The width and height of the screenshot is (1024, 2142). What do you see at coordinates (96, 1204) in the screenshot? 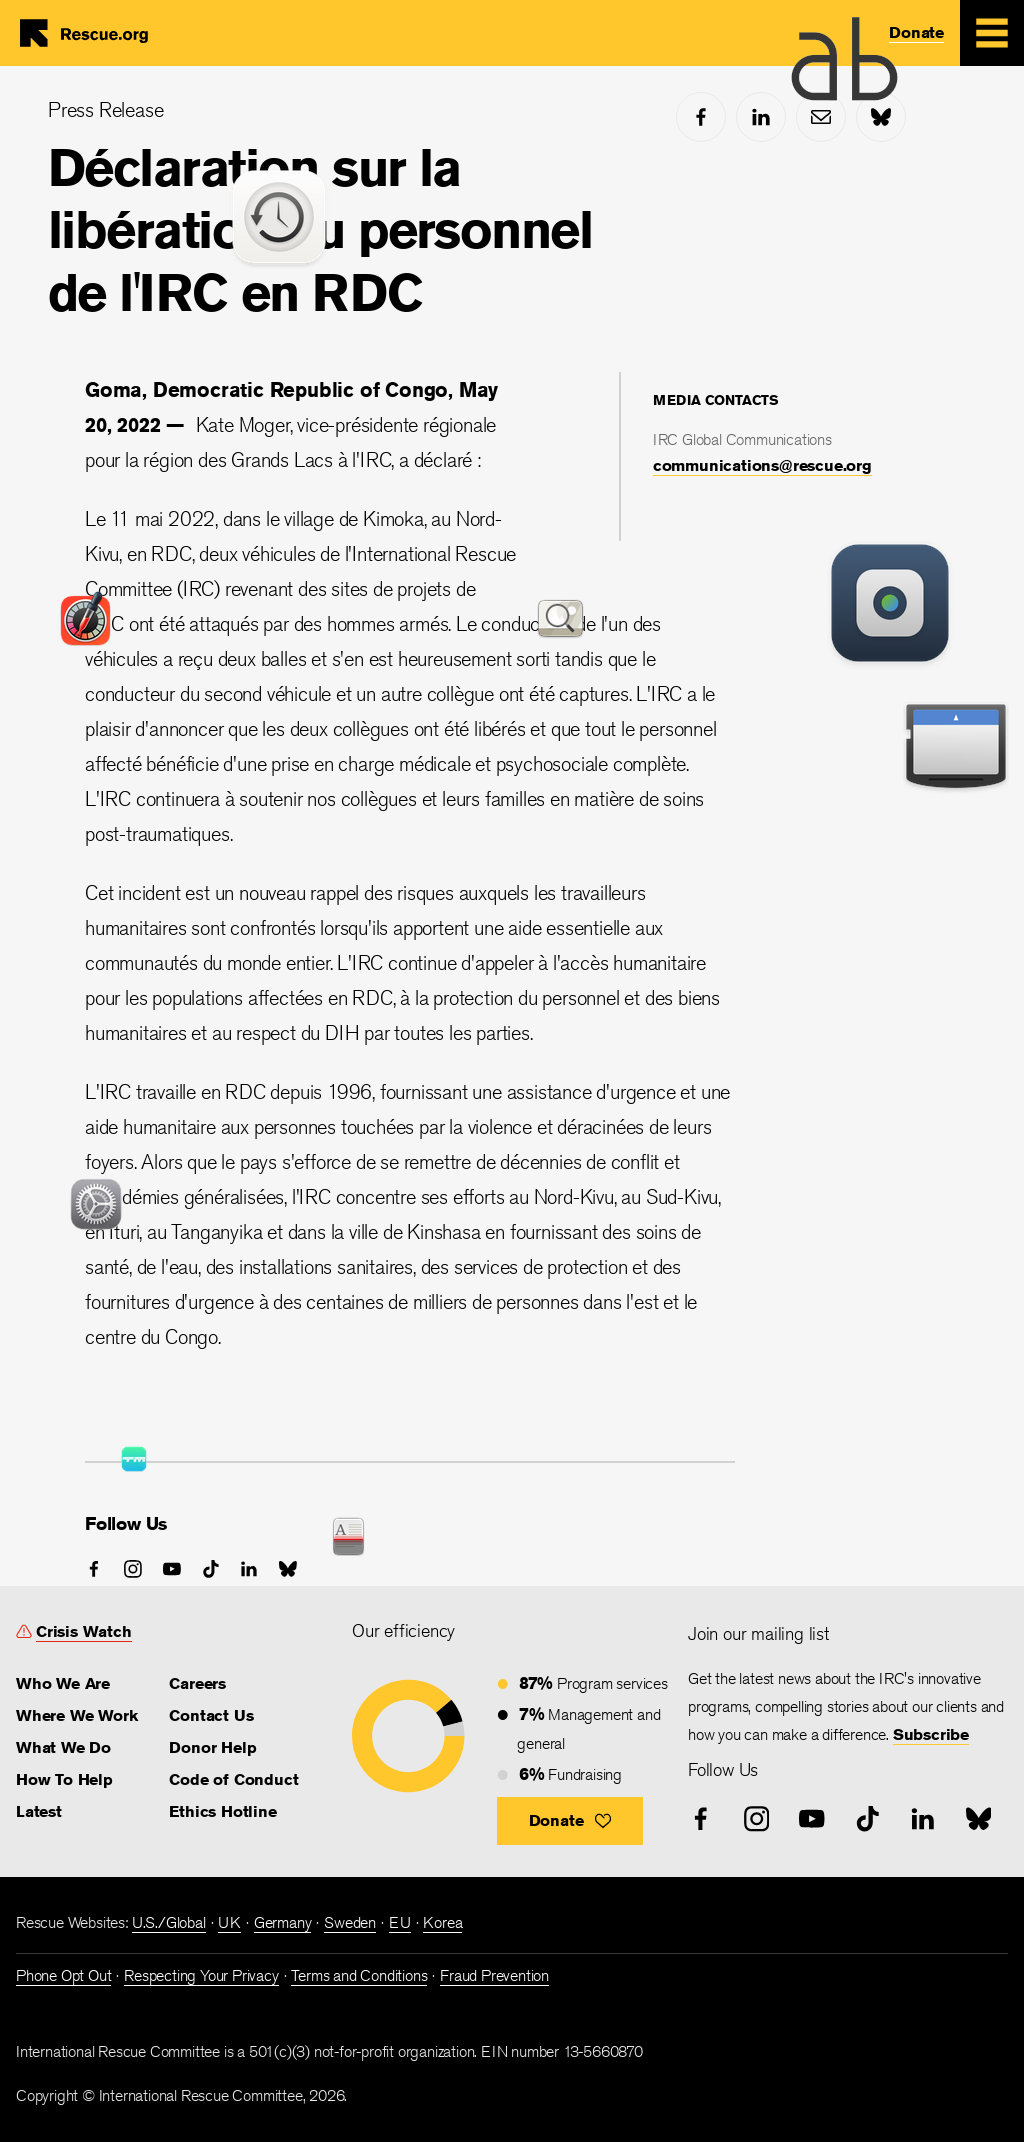
I see `open system settings` at bounding box center [96, 1204].